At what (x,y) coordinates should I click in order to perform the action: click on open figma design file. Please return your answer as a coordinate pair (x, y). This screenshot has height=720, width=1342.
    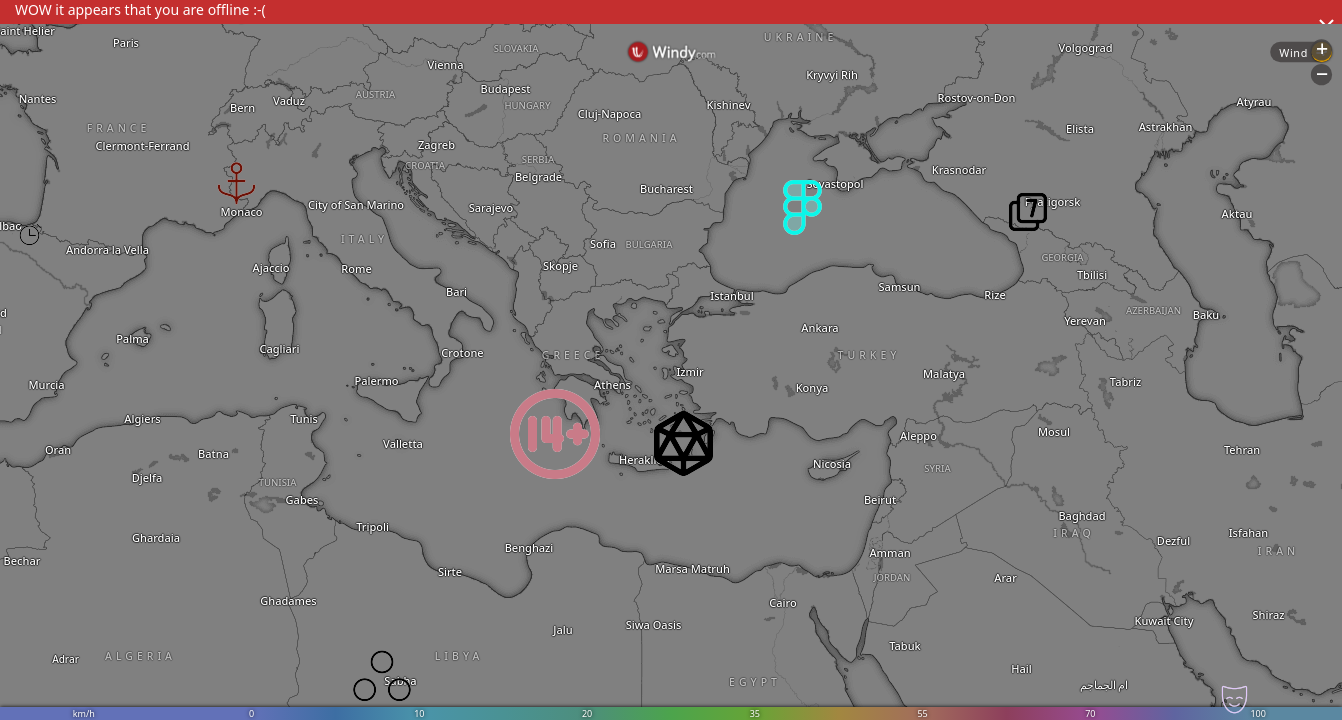
    Looking at the image, I should click on (801, 206).